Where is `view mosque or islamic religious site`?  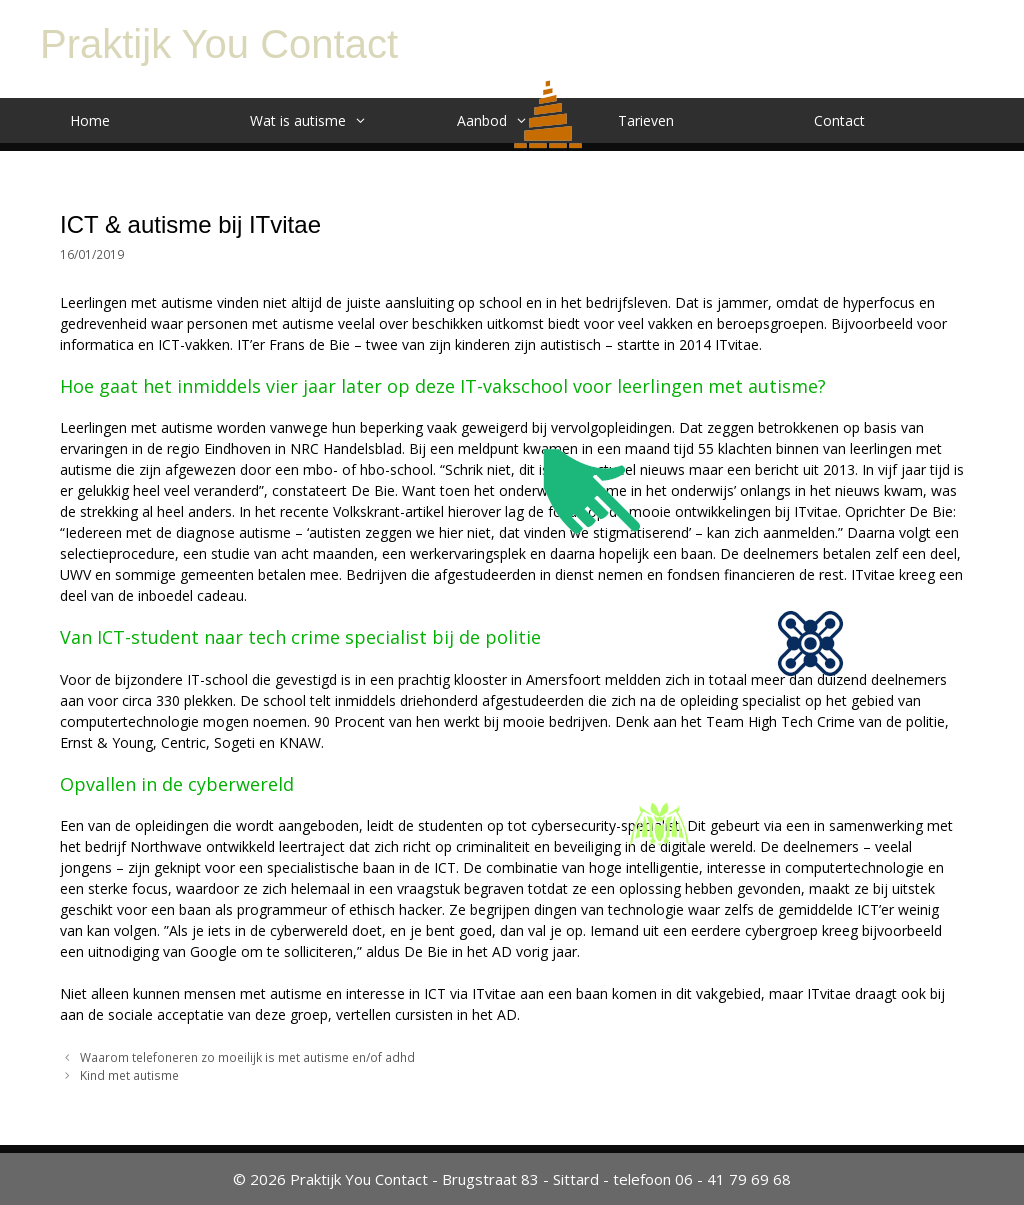
view mosque or islamic religious site is located at coordinates (548, 112).